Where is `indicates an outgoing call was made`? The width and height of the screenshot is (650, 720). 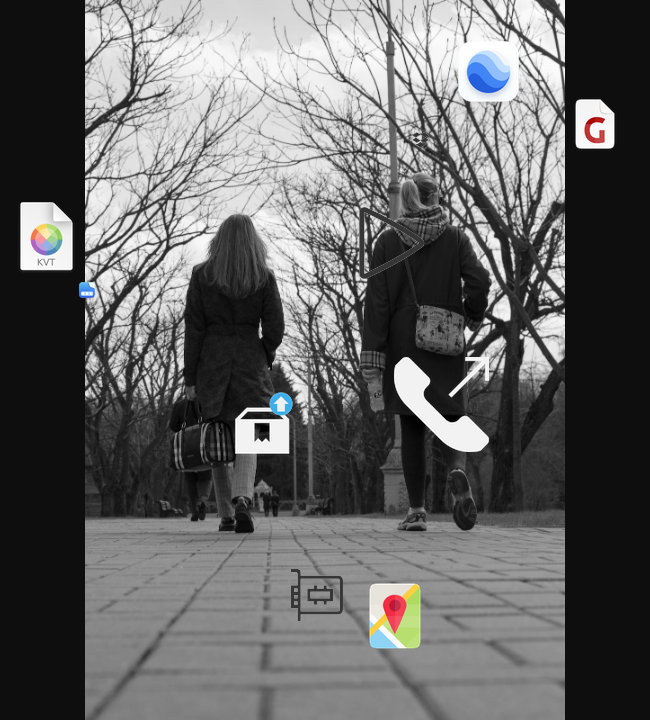 indicates an outgoing call was made is located at coordinates (441, 404).